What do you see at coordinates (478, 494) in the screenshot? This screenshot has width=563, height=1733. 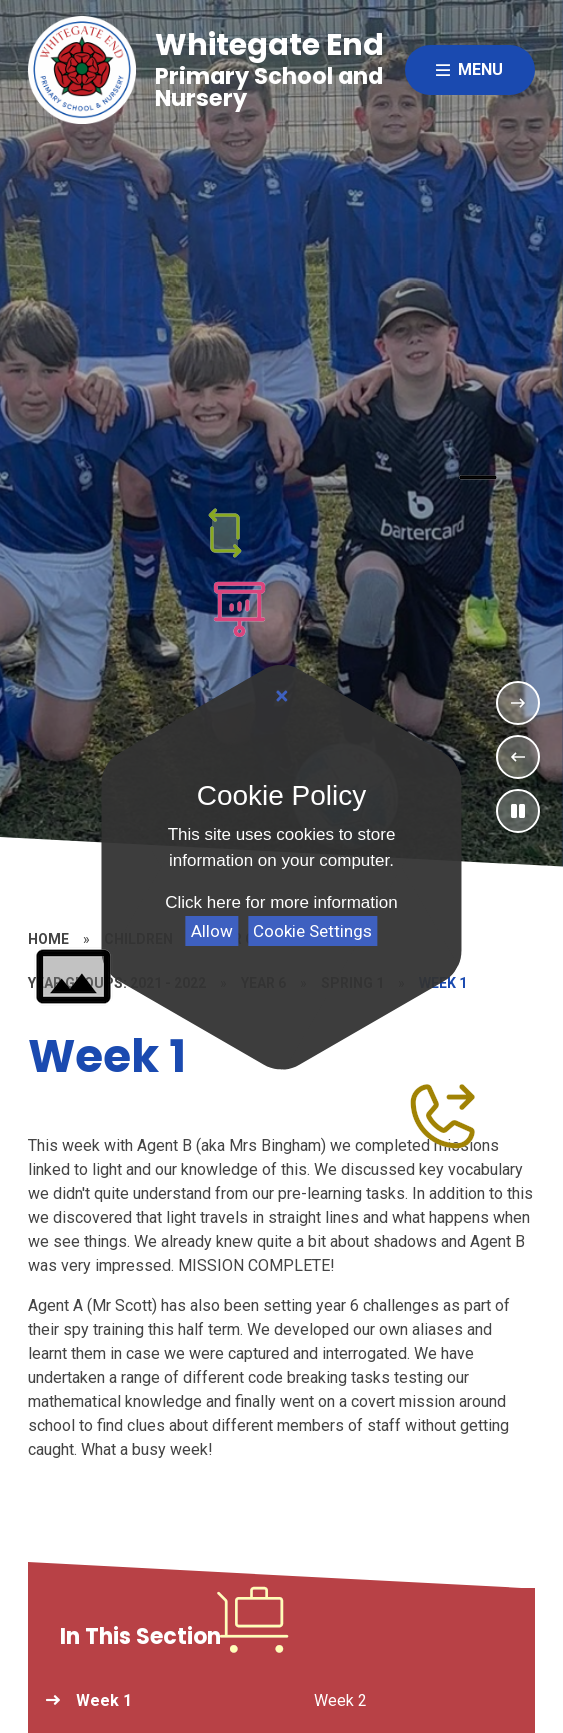 I see `maximize a window or panel` at bounding box center [478, 494].